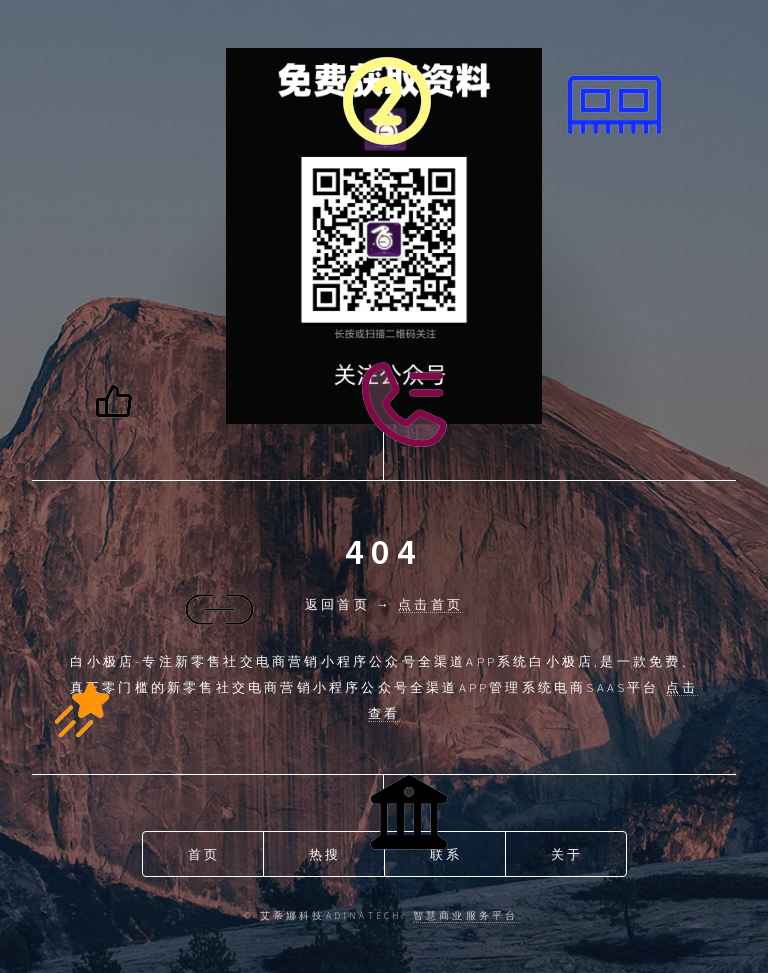  I want to click on indicates step two in a multi-step process, so click(387, 101).